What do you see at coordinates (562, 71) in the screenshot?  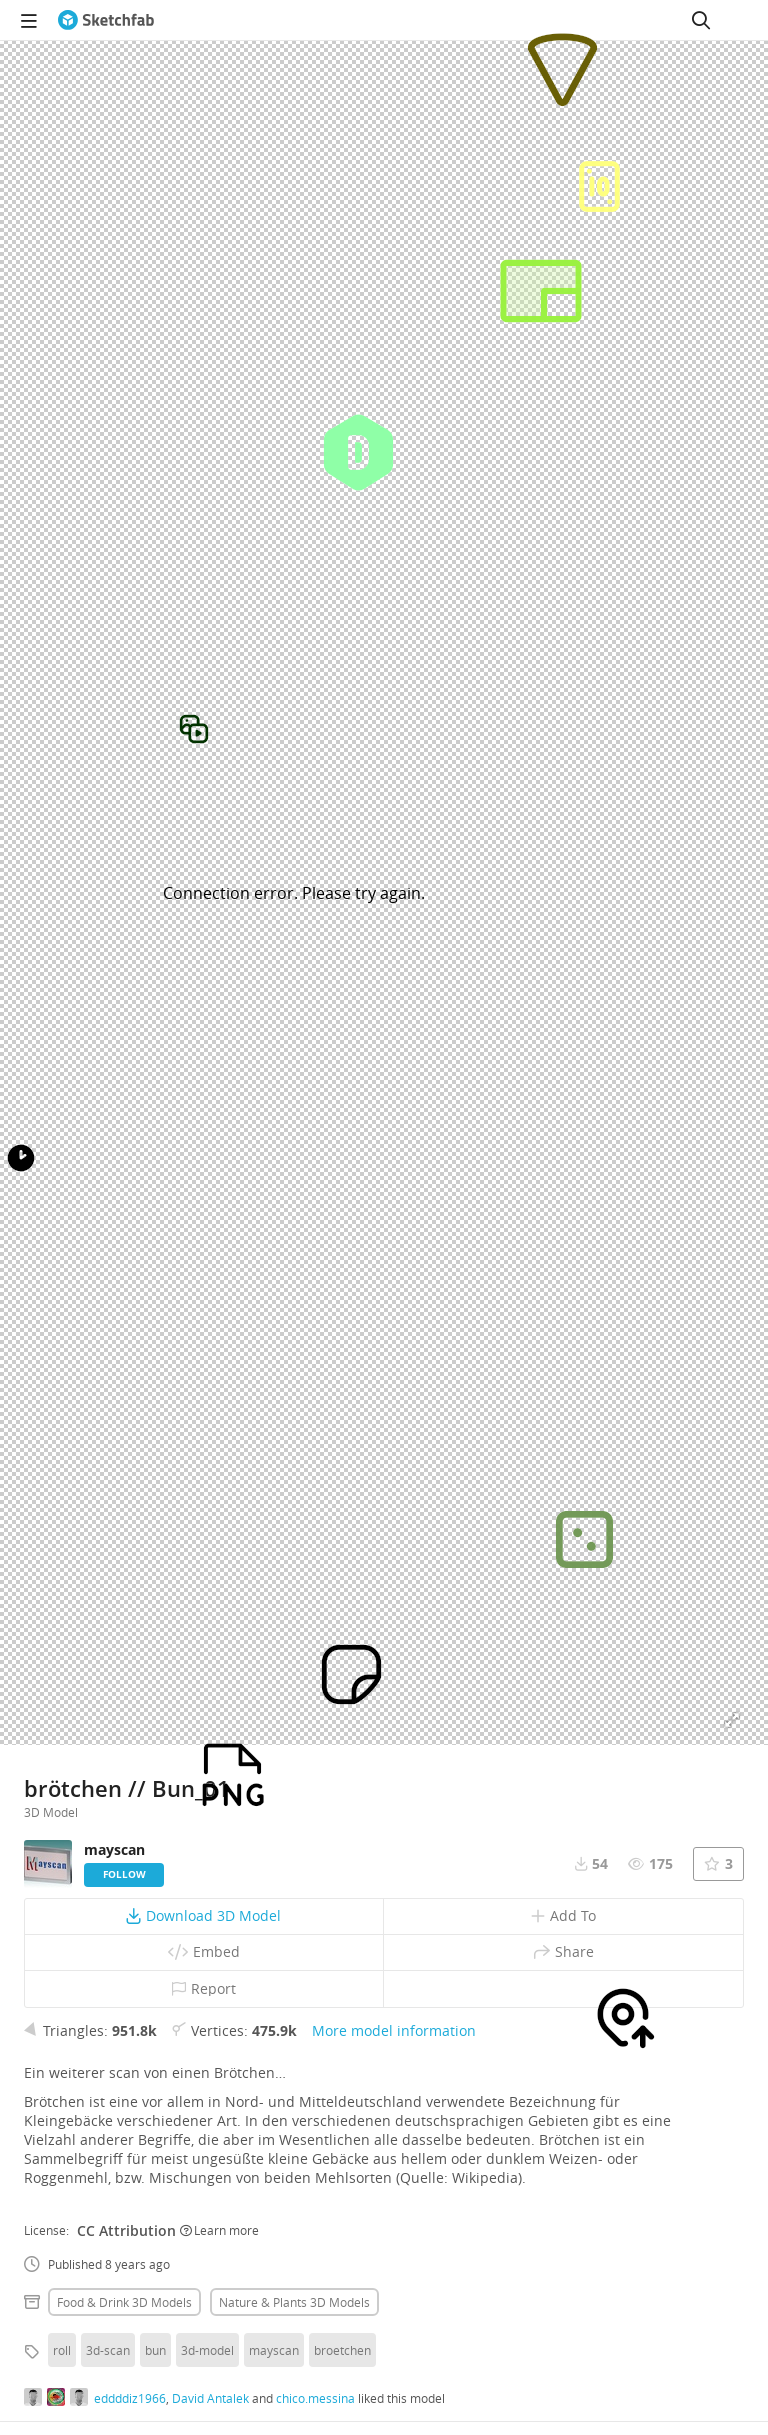 I see `indicates a cone or triangular marker` at bounding box center [562, 71].